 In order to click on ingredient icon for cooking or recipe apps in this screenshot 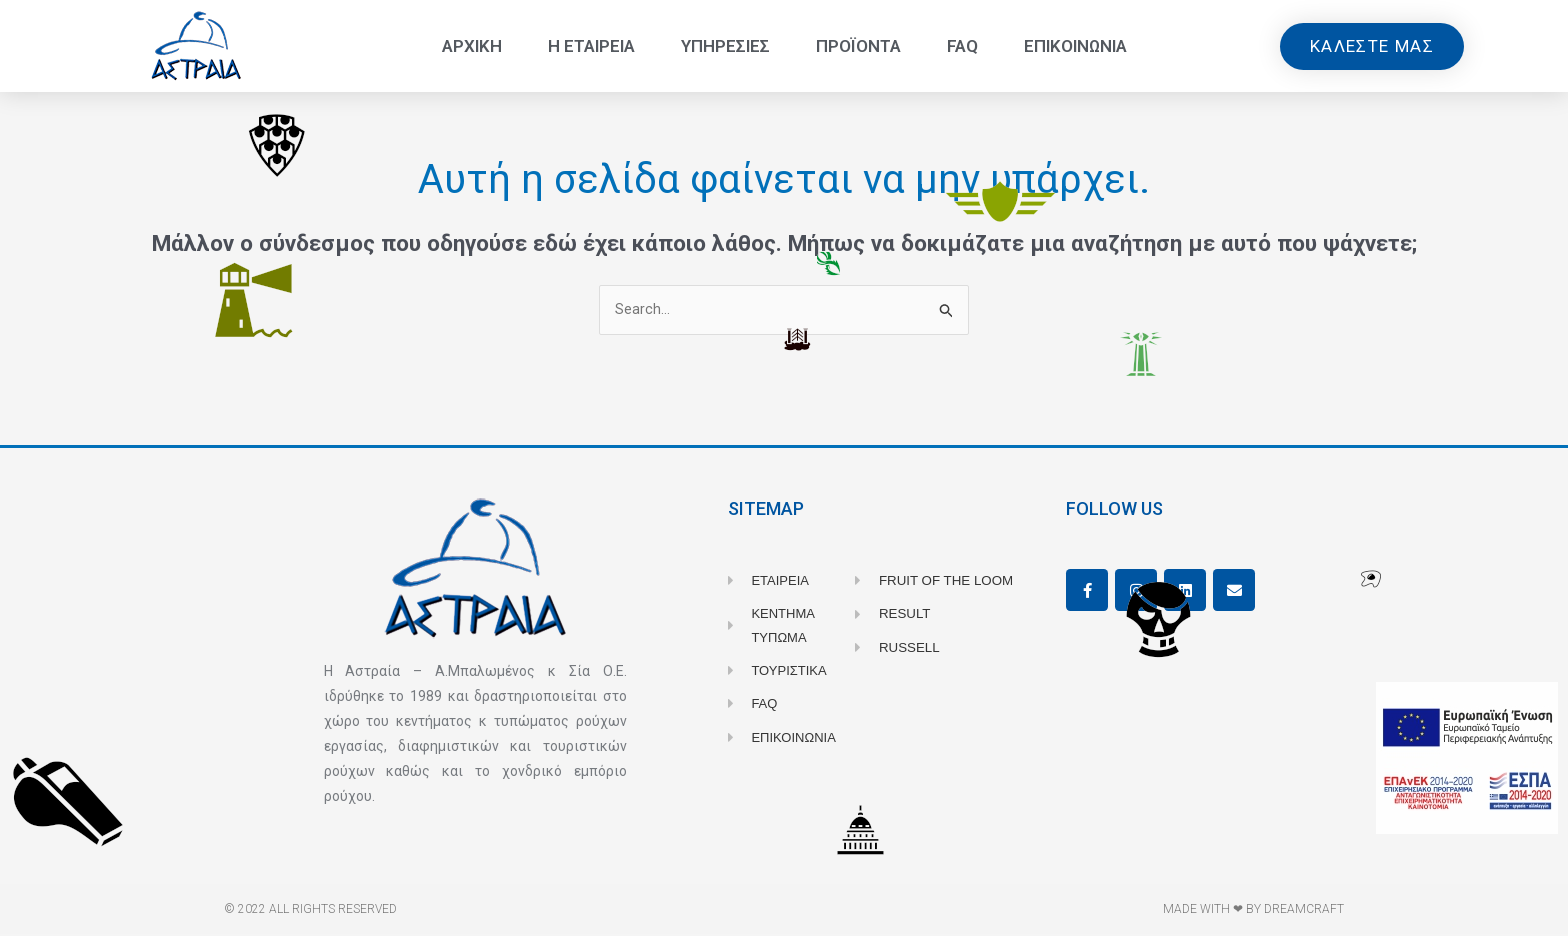, I will do `click(1371, 578)`.